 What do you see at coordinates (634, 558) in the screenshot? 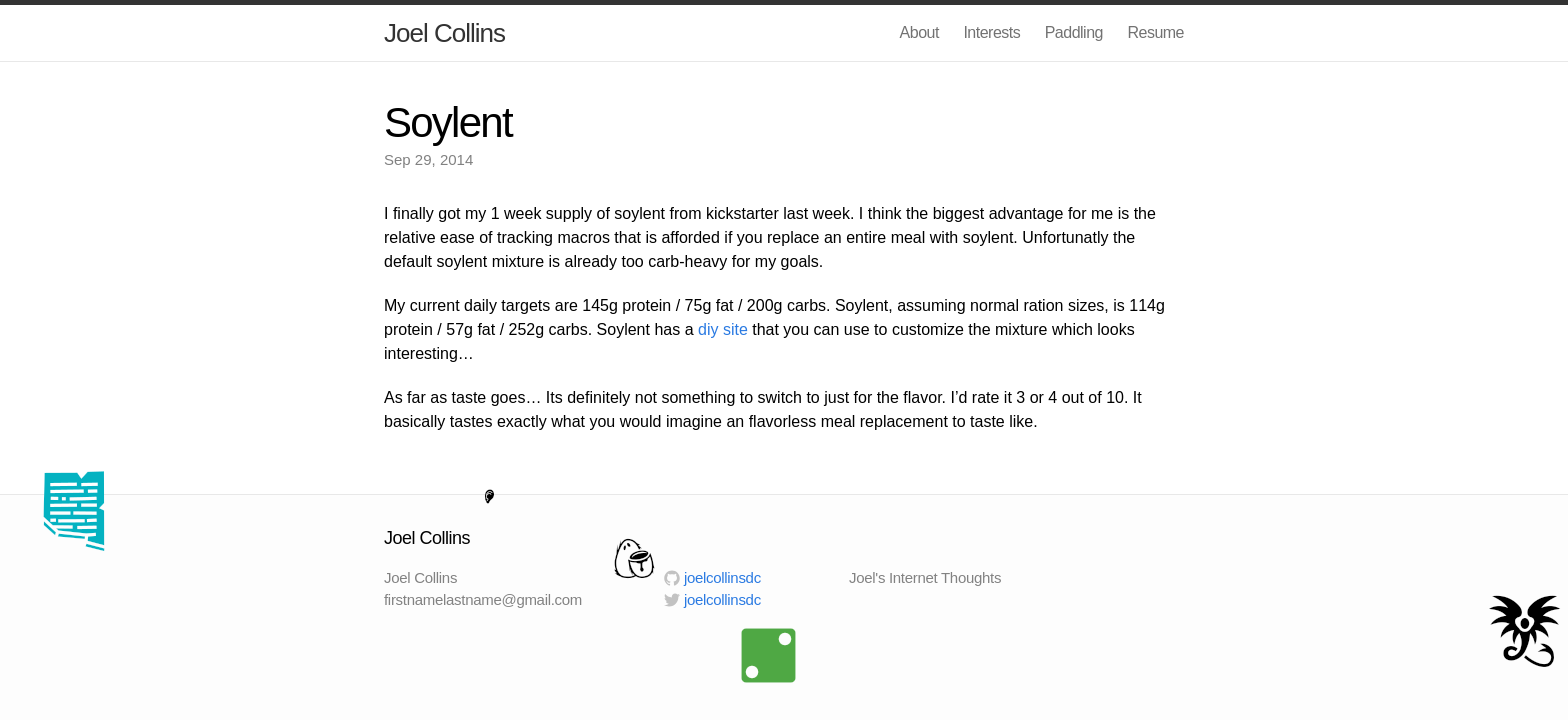
I see `tropical or beach-themed game item` at bounding box center [634, 558].